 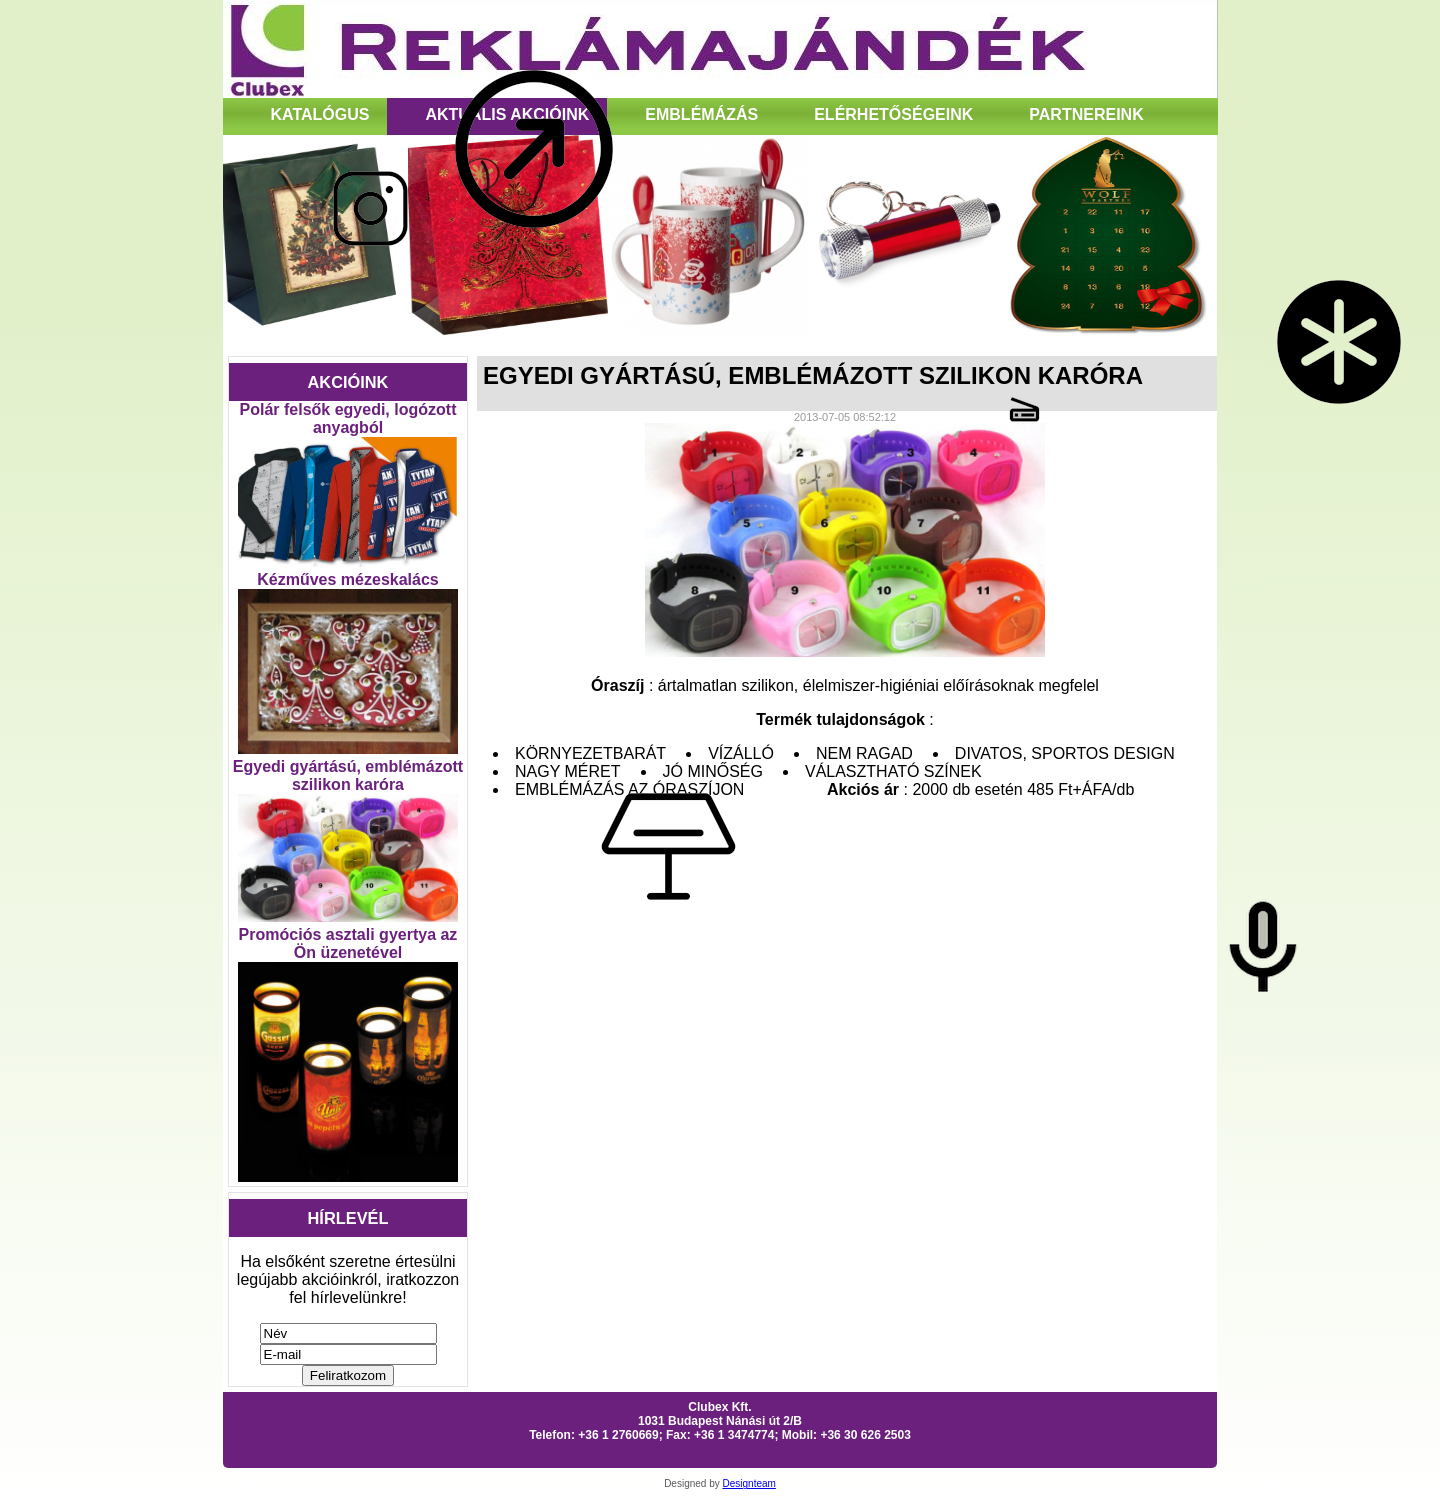 I want to click on access presentation mode, so click(x=668, y=846).